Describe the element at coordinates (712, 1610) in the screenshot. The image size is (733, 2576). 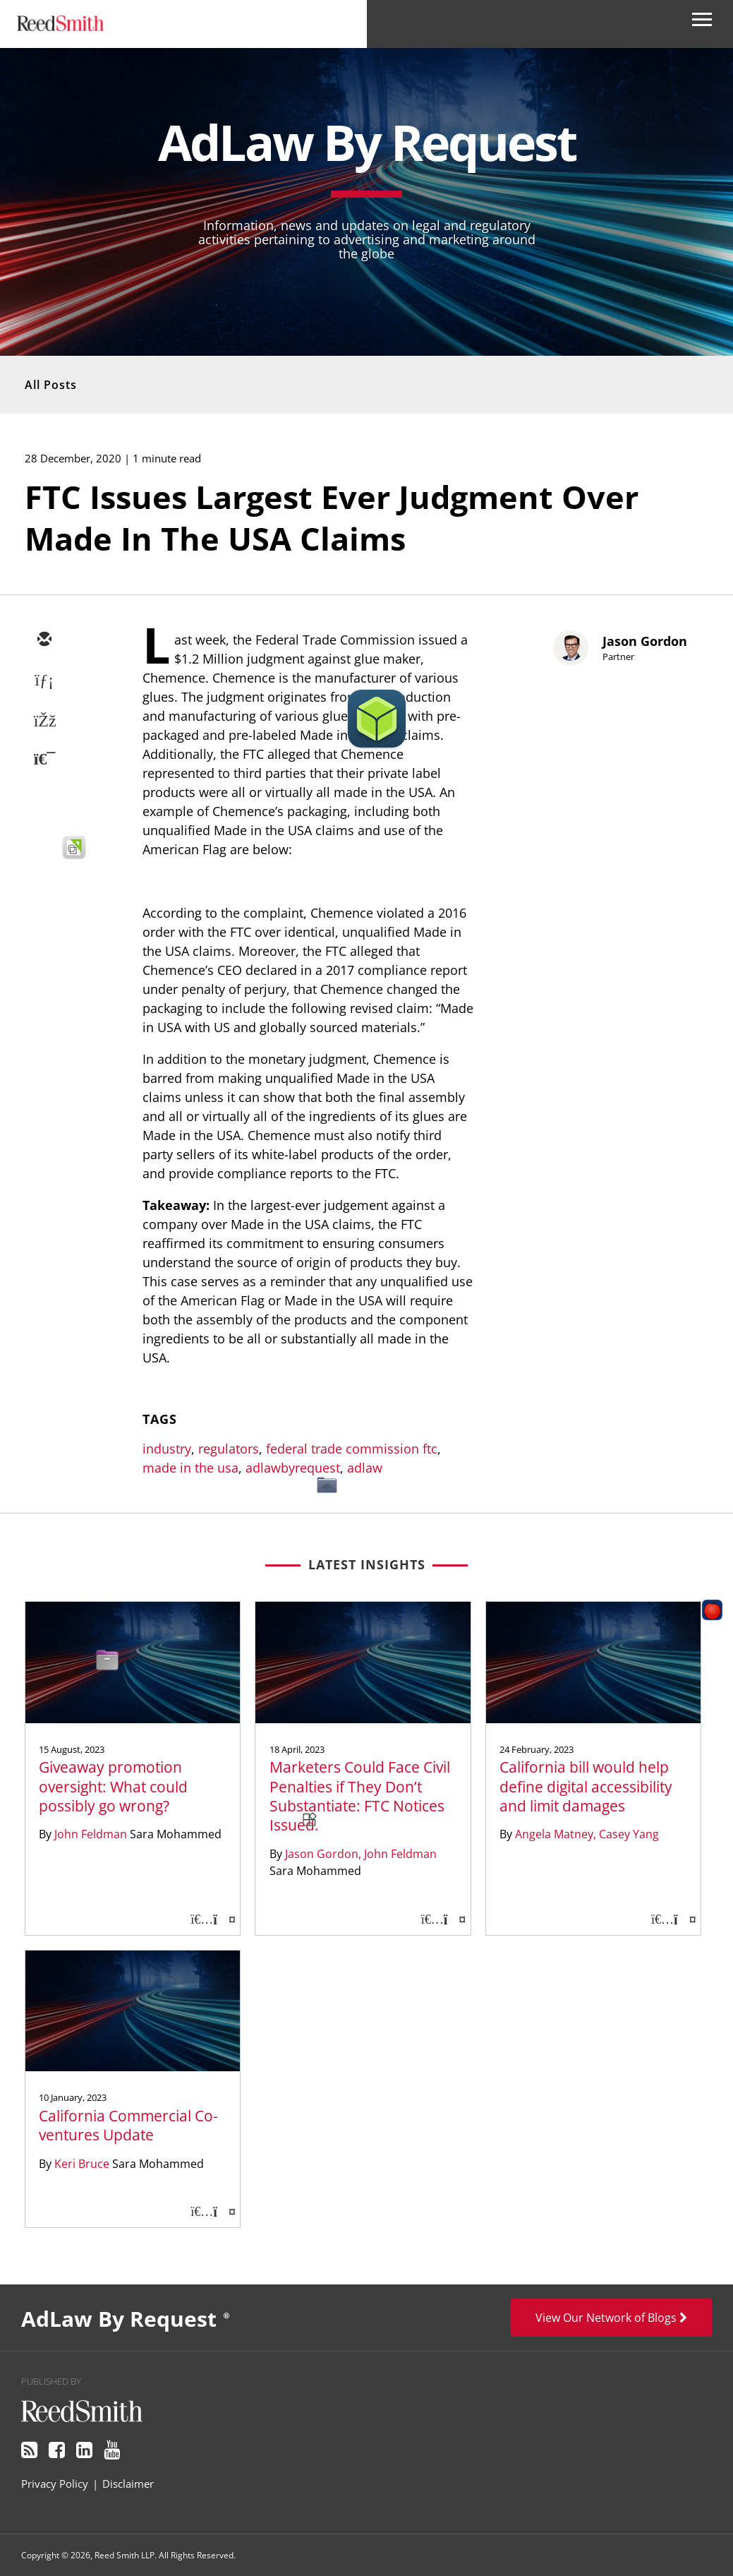
I see `open the tapple app` at that location.